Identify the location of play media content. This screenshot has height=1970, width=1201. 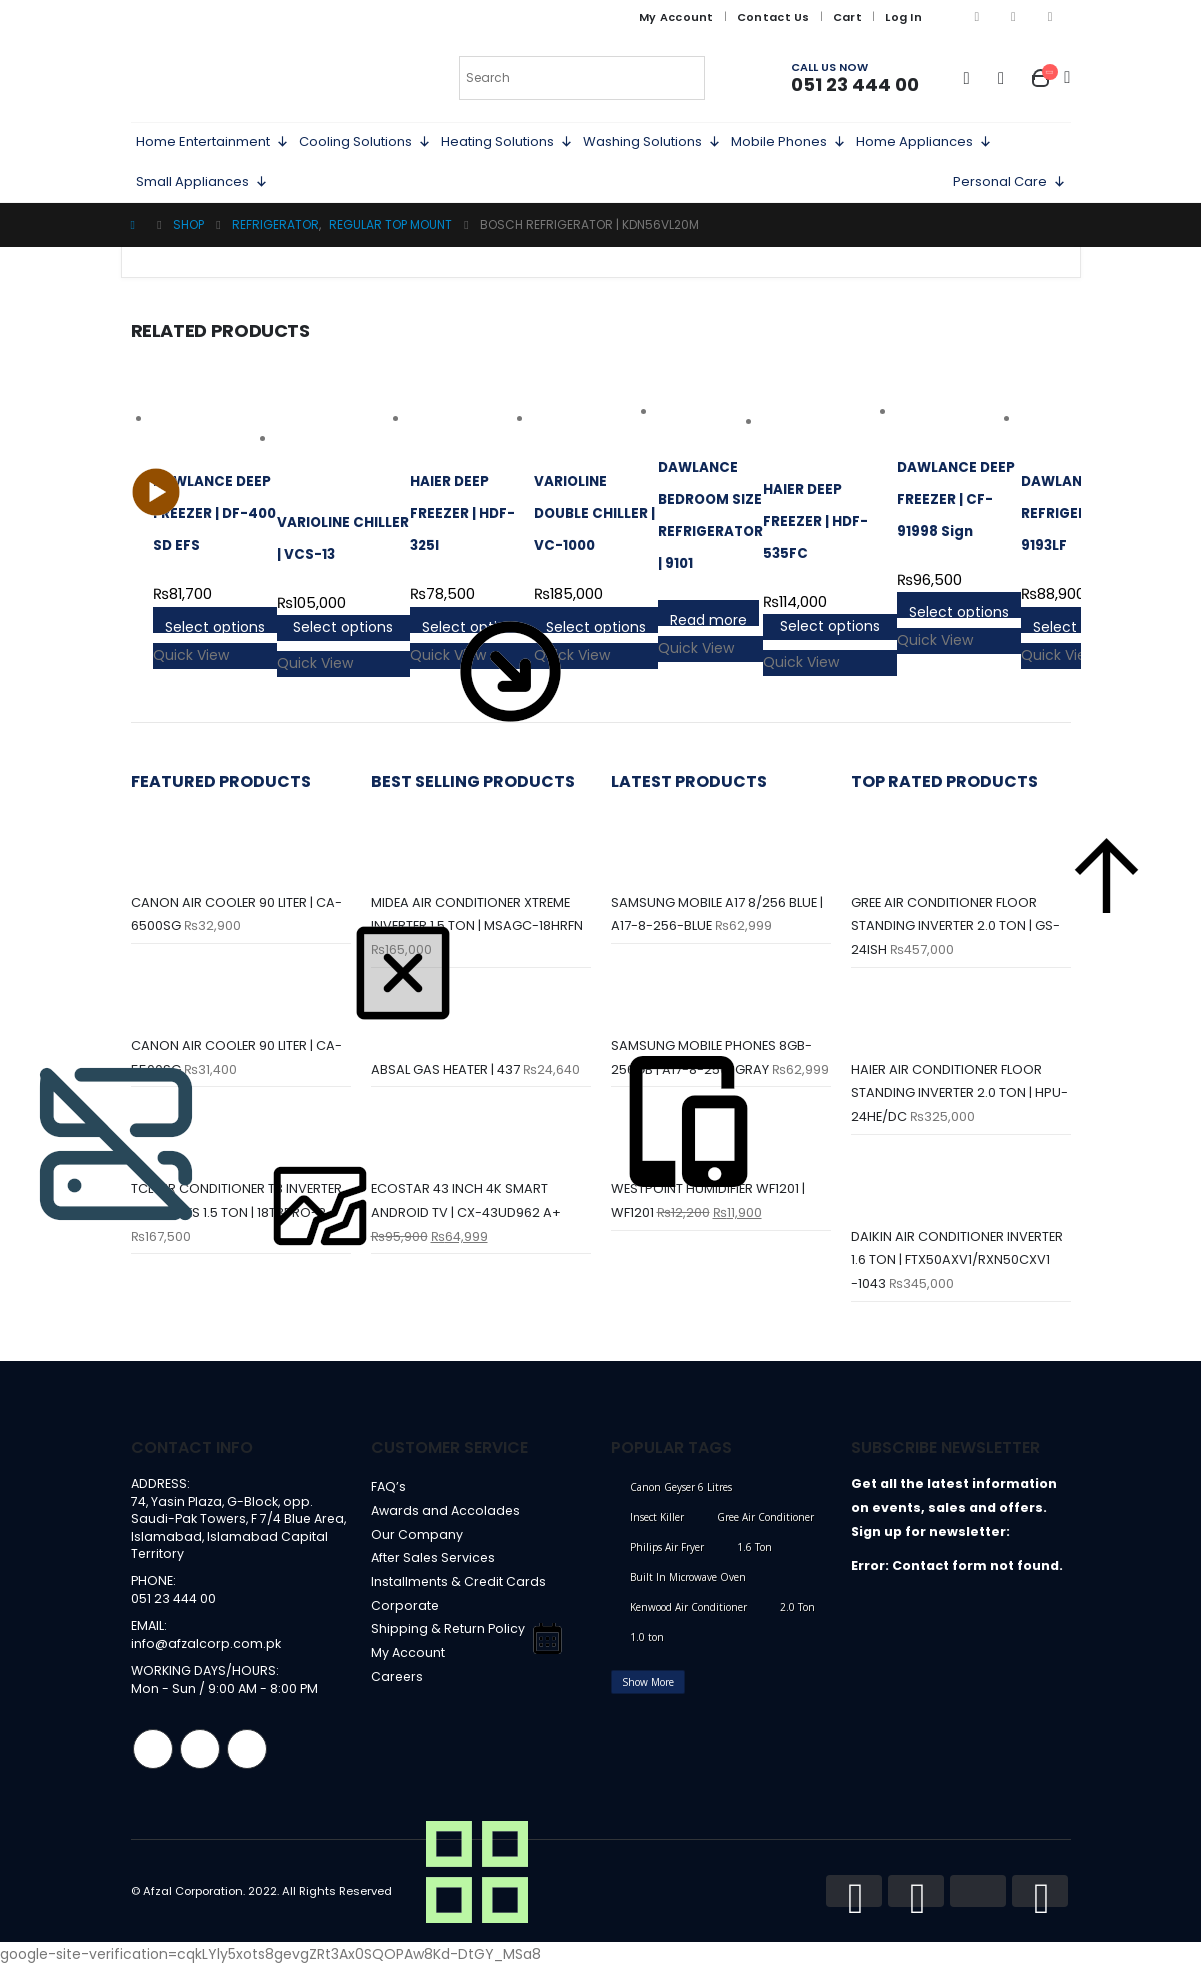
(156, 492).